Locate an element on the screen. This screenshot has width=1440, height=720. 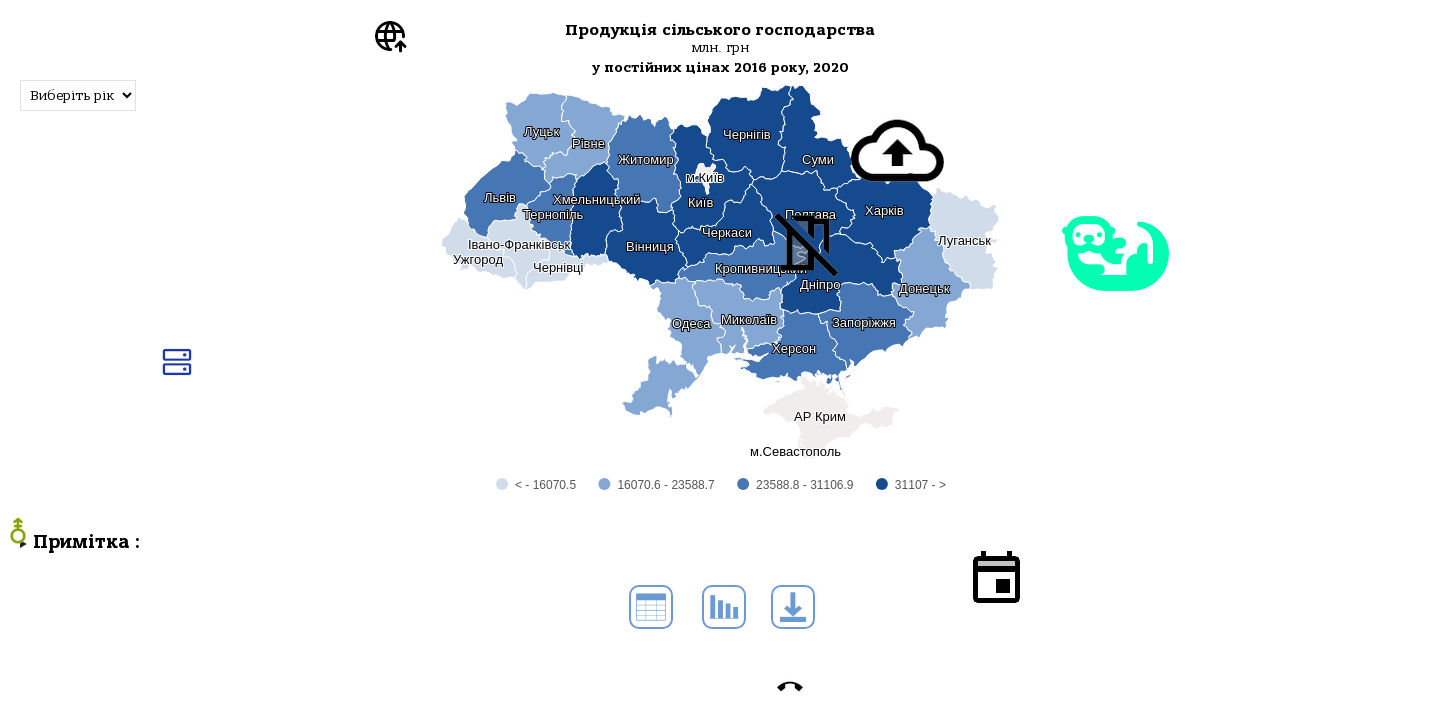
indicates vertical mars symbol or transgender male gender identity is located at coordinates (18, 531).